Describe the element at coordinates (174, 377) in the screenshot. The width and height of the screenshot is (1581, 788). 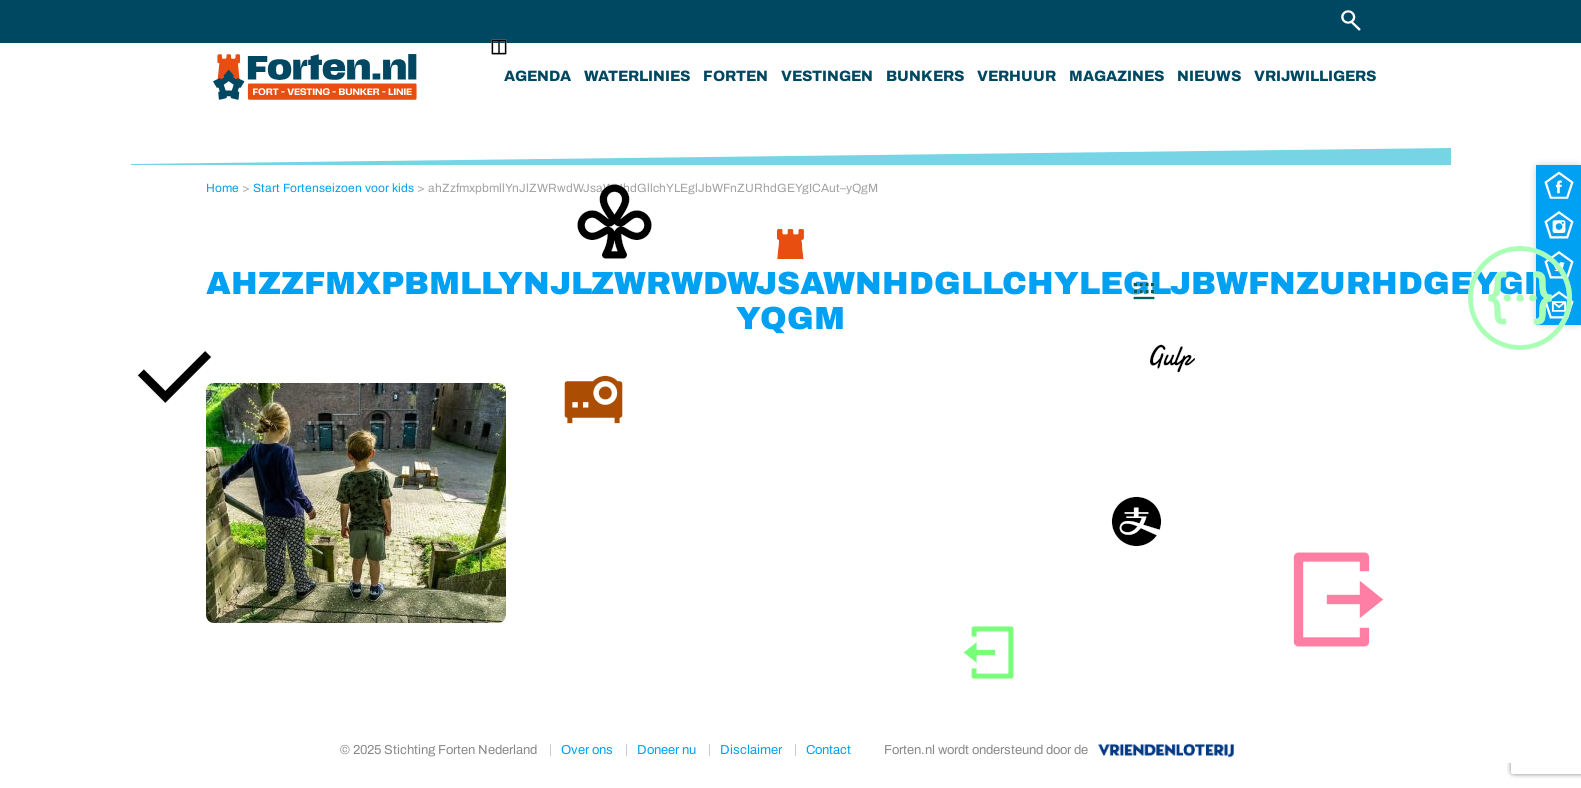
I see `confirm or submit an action` at that location.